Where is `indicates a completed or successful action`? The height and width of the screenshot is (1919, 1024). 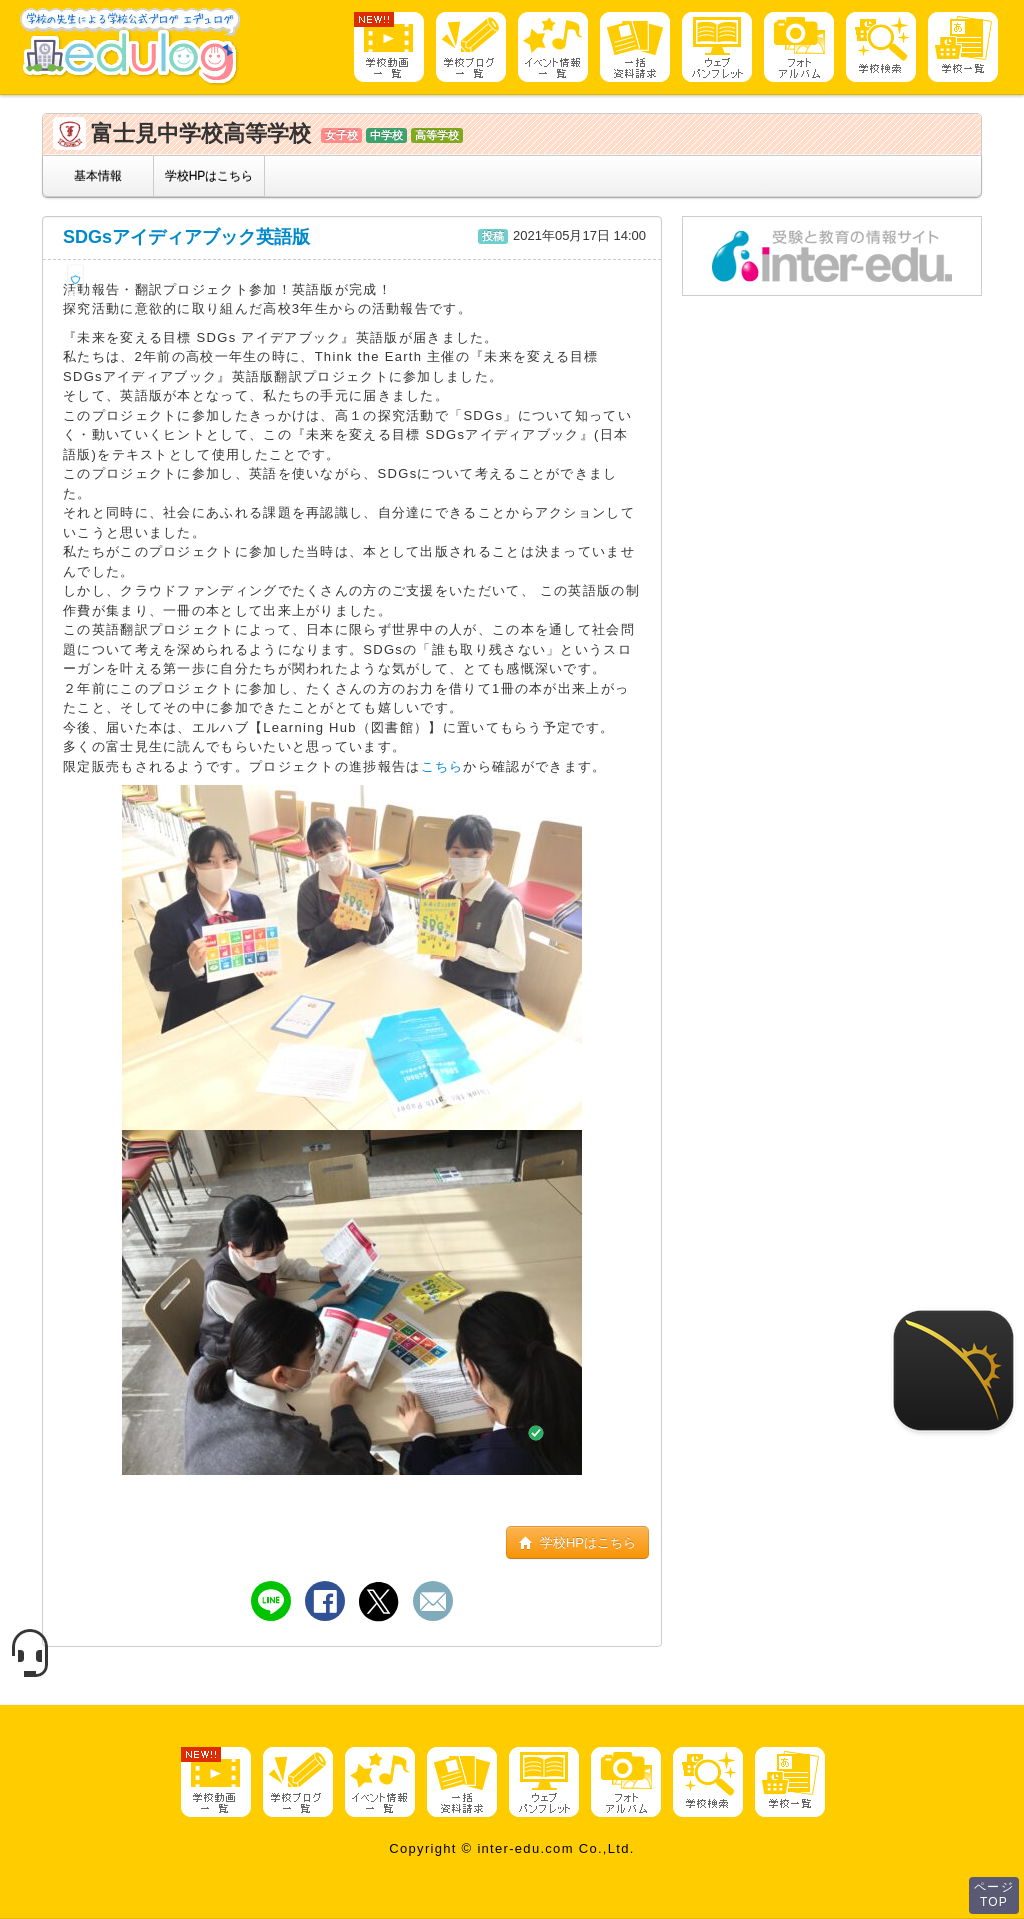
indicates a completed or successful action is located at coordinates (536, 1433).